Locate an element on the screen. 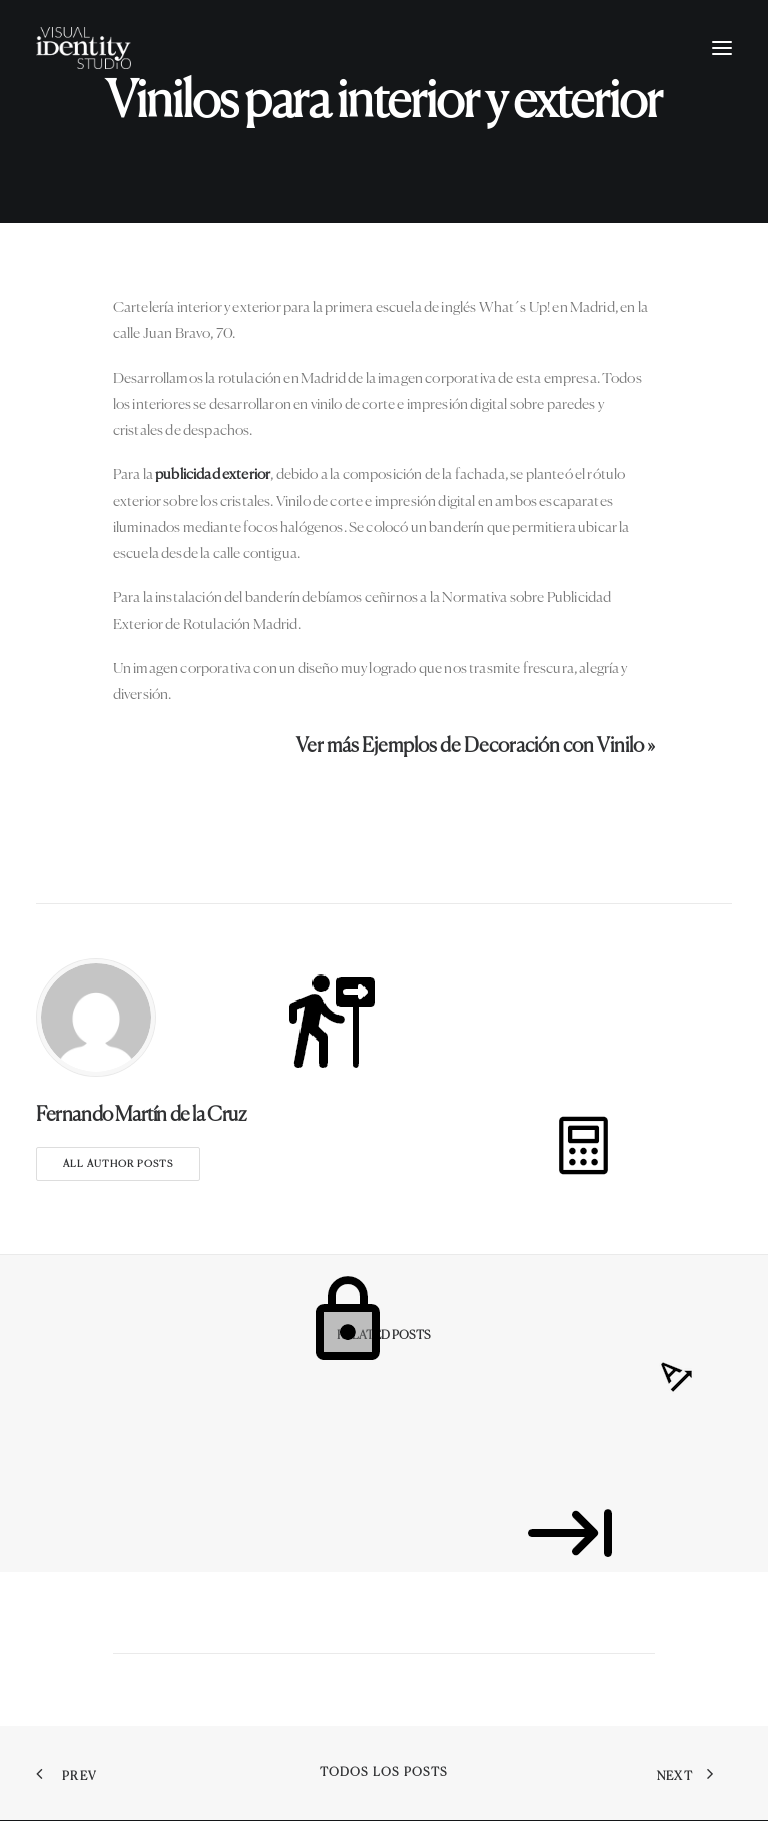 Image resolution: width=768 pixels, height=1821 pixels. follow directions or navigation signs is located at coordinates (332, 1020).